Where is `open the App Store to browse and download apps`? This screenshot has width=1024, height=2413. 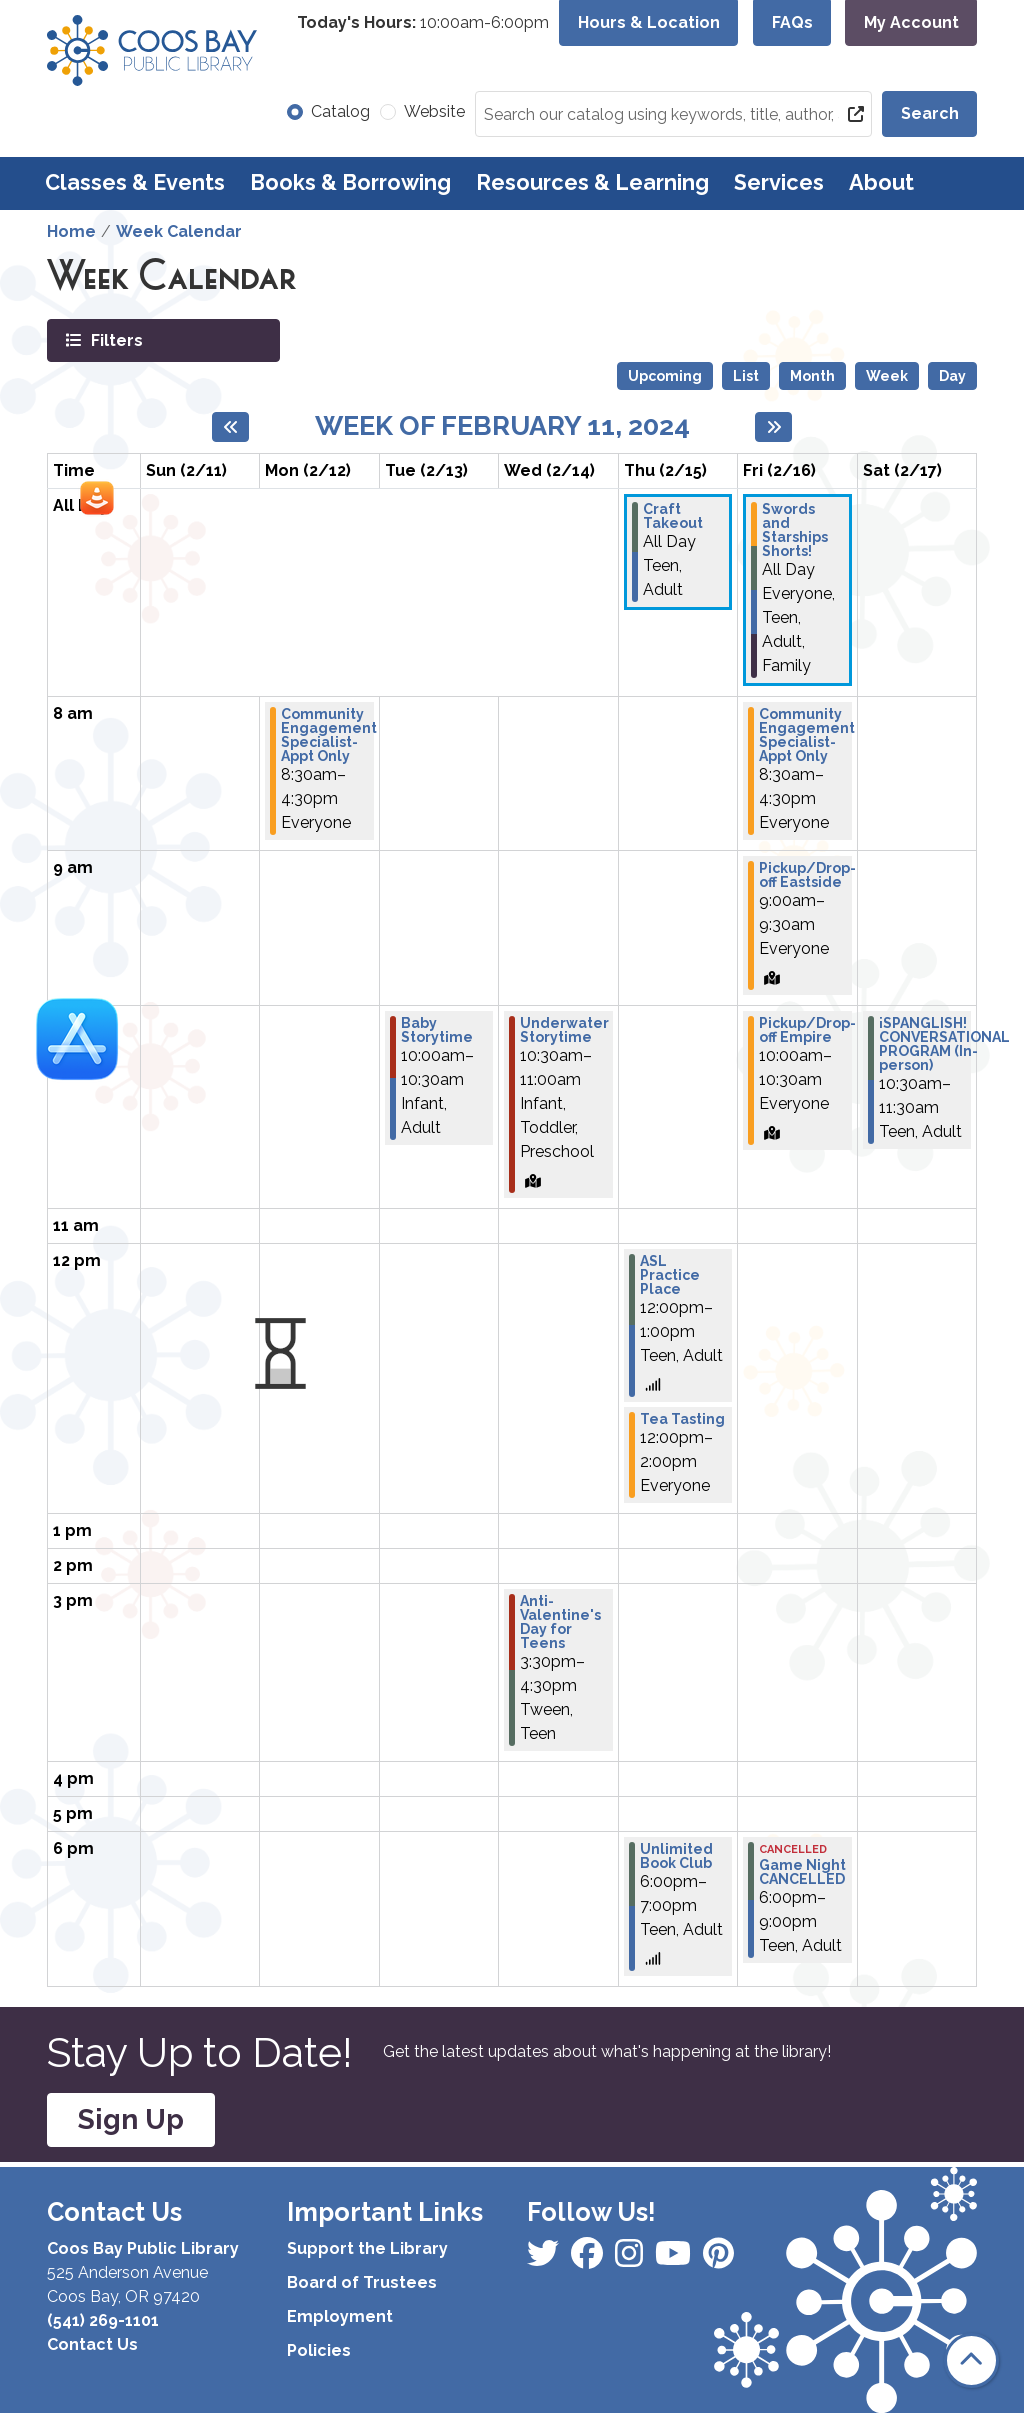
open the App Store to browse and download apps is located at coordinates (77, 1039).